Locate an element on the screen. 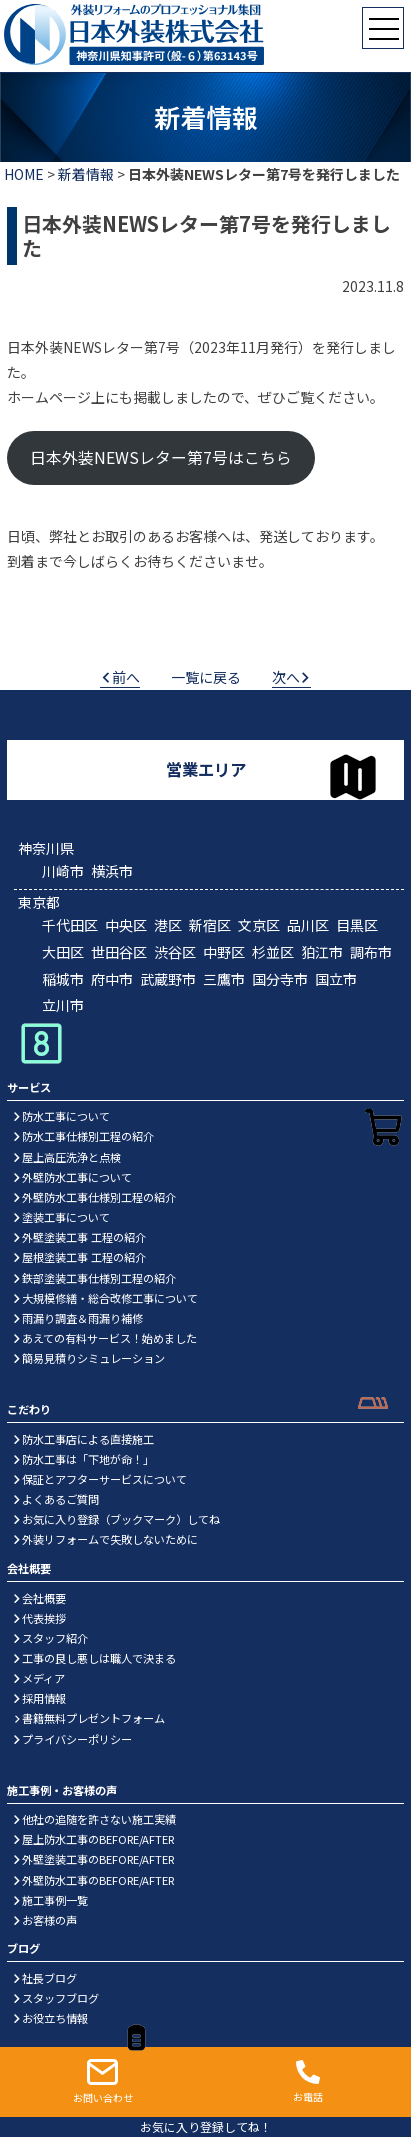 The height and width of the screenshot is (2137, 411). switch between open browser tabs is located at coordinates (373, 1403).